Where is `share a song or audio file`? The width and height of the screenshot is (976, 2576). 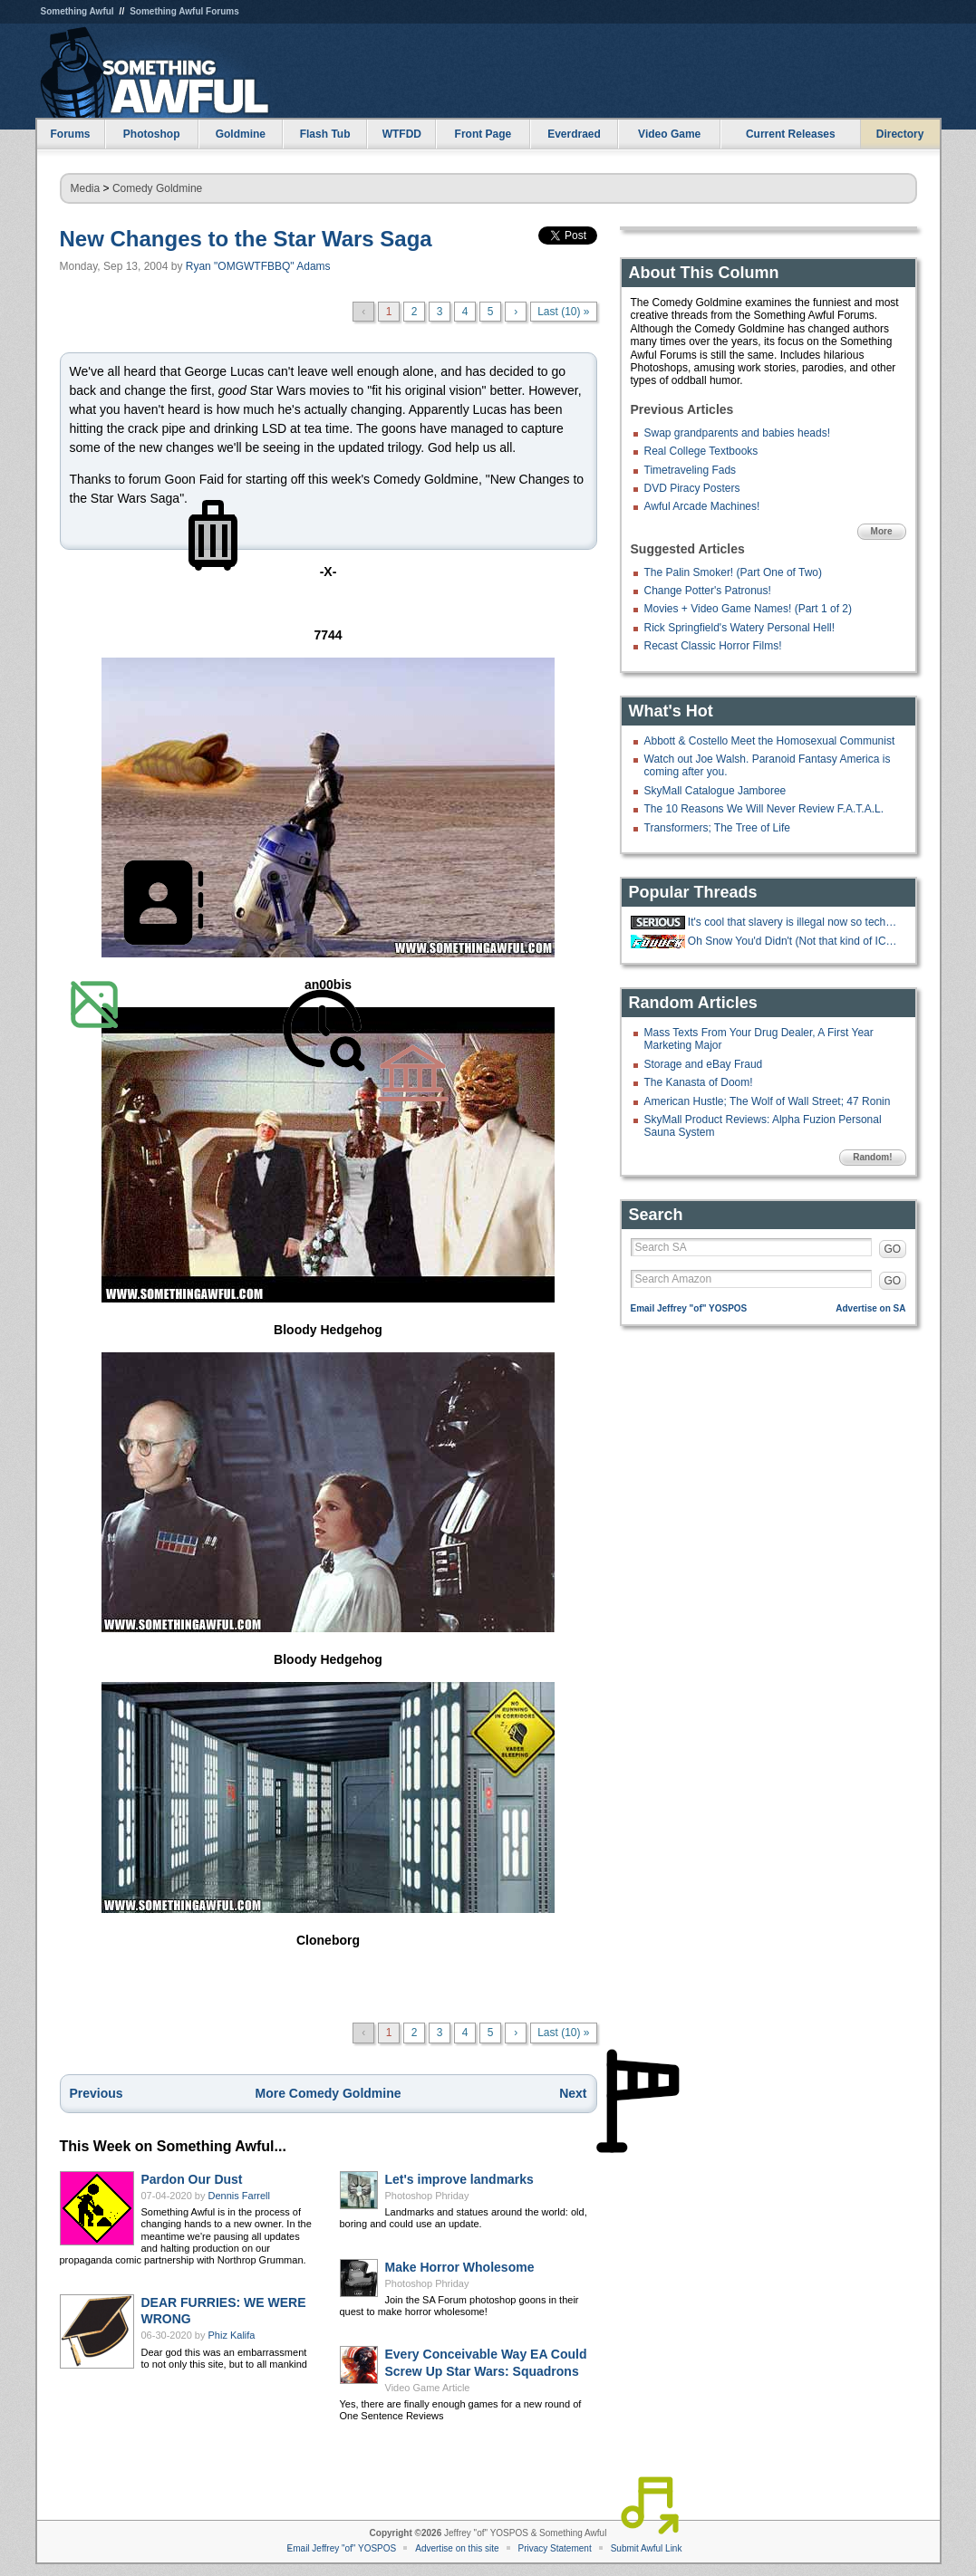
share a song or audio file is located at coordinates (650, 2503).